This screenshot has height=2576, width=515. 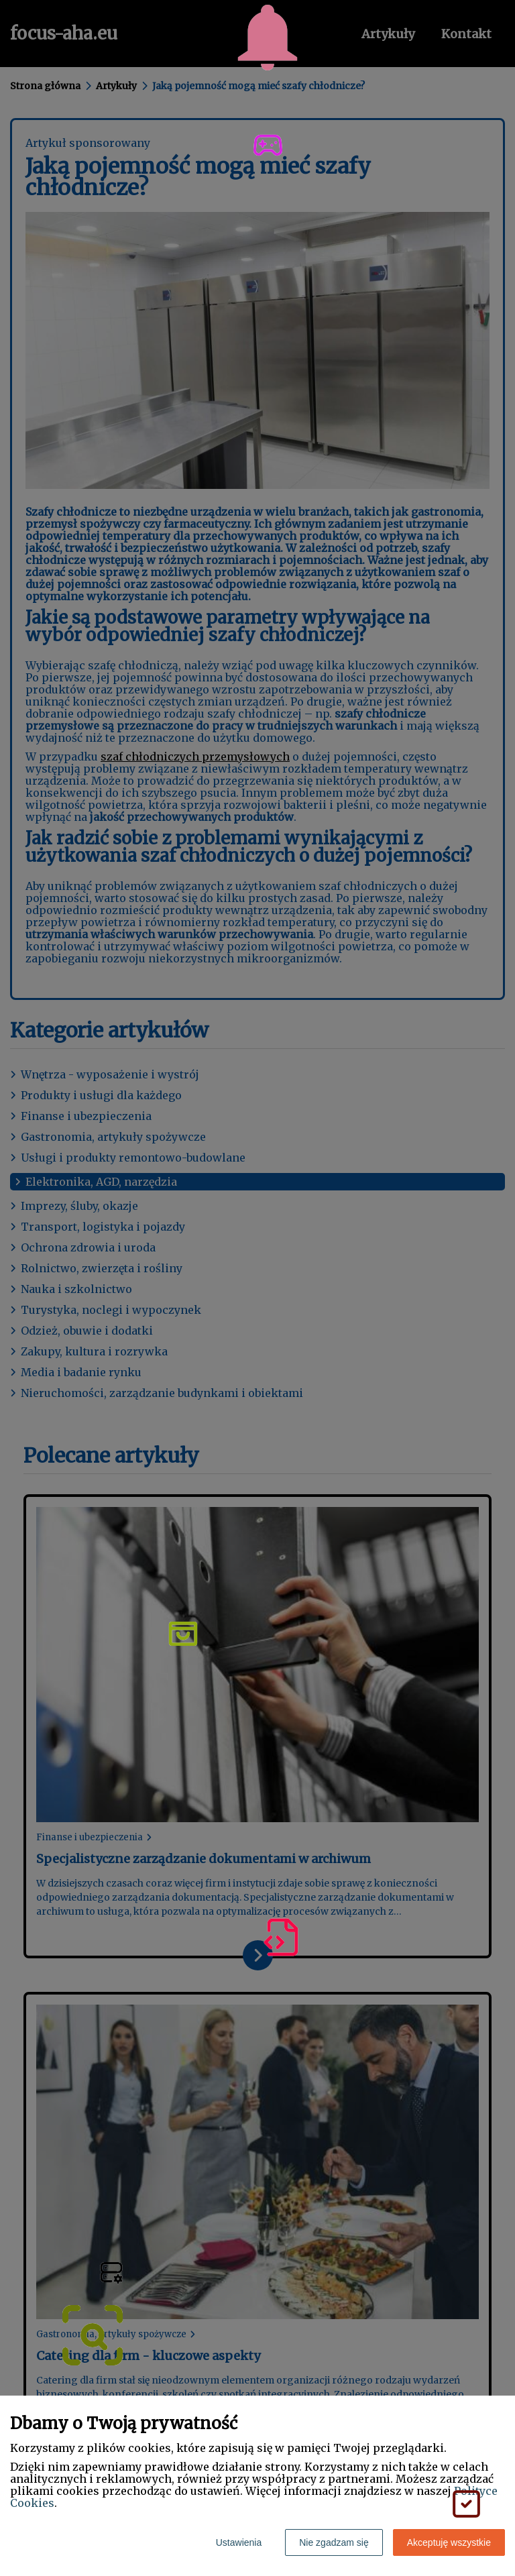 I want to click on mark item as complete, so click(x=466, y=2504).